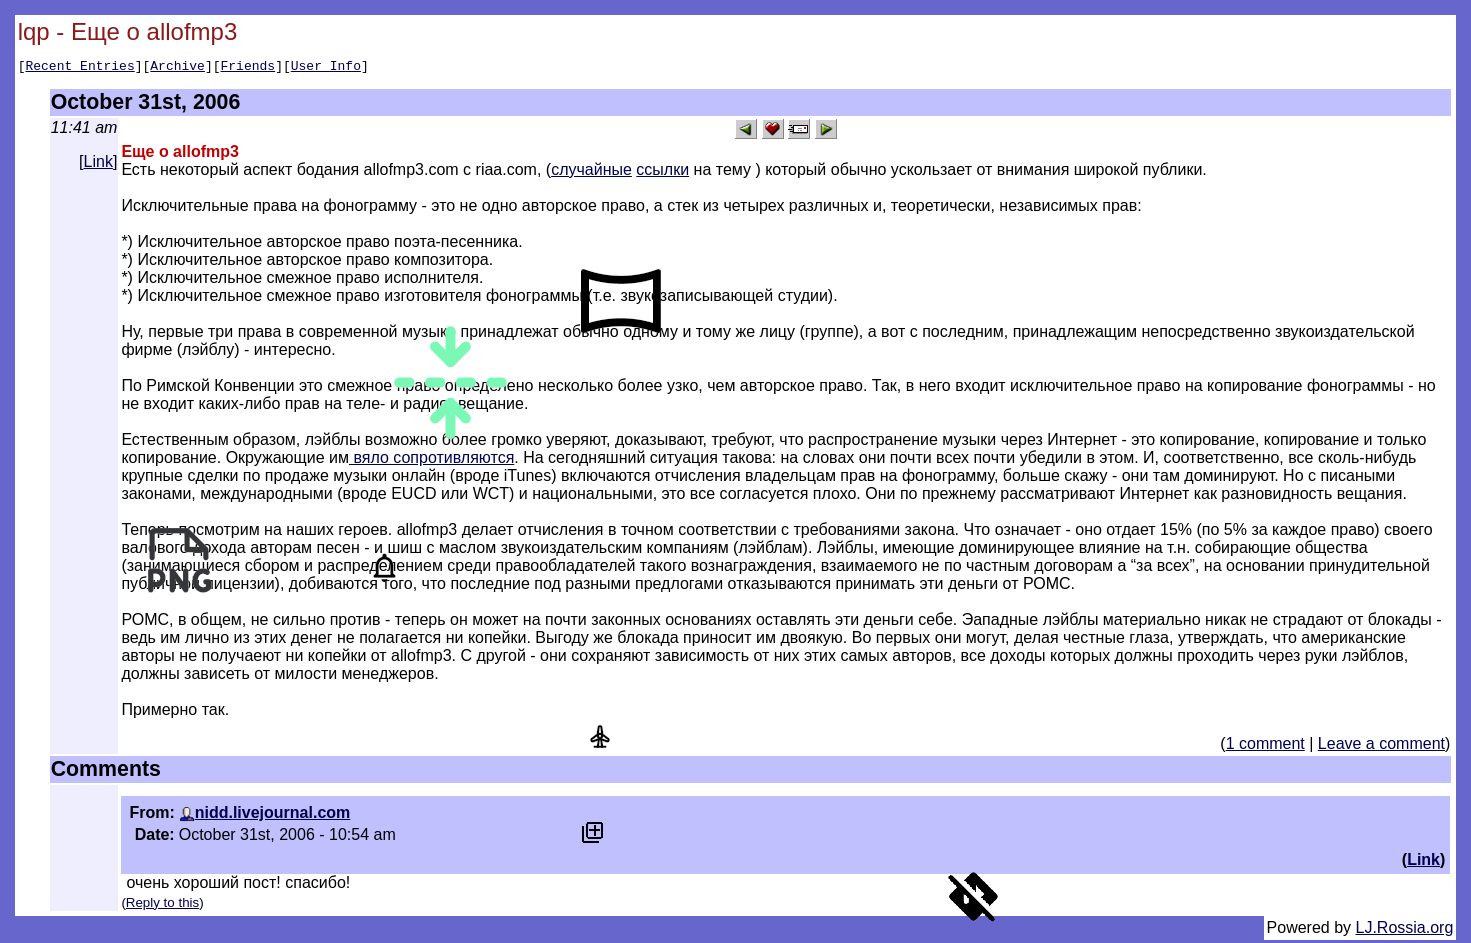 The width and height of the screenshot is (1471, 943). I want to click on turn-by-turn directions are disabled, so click(973, 896).